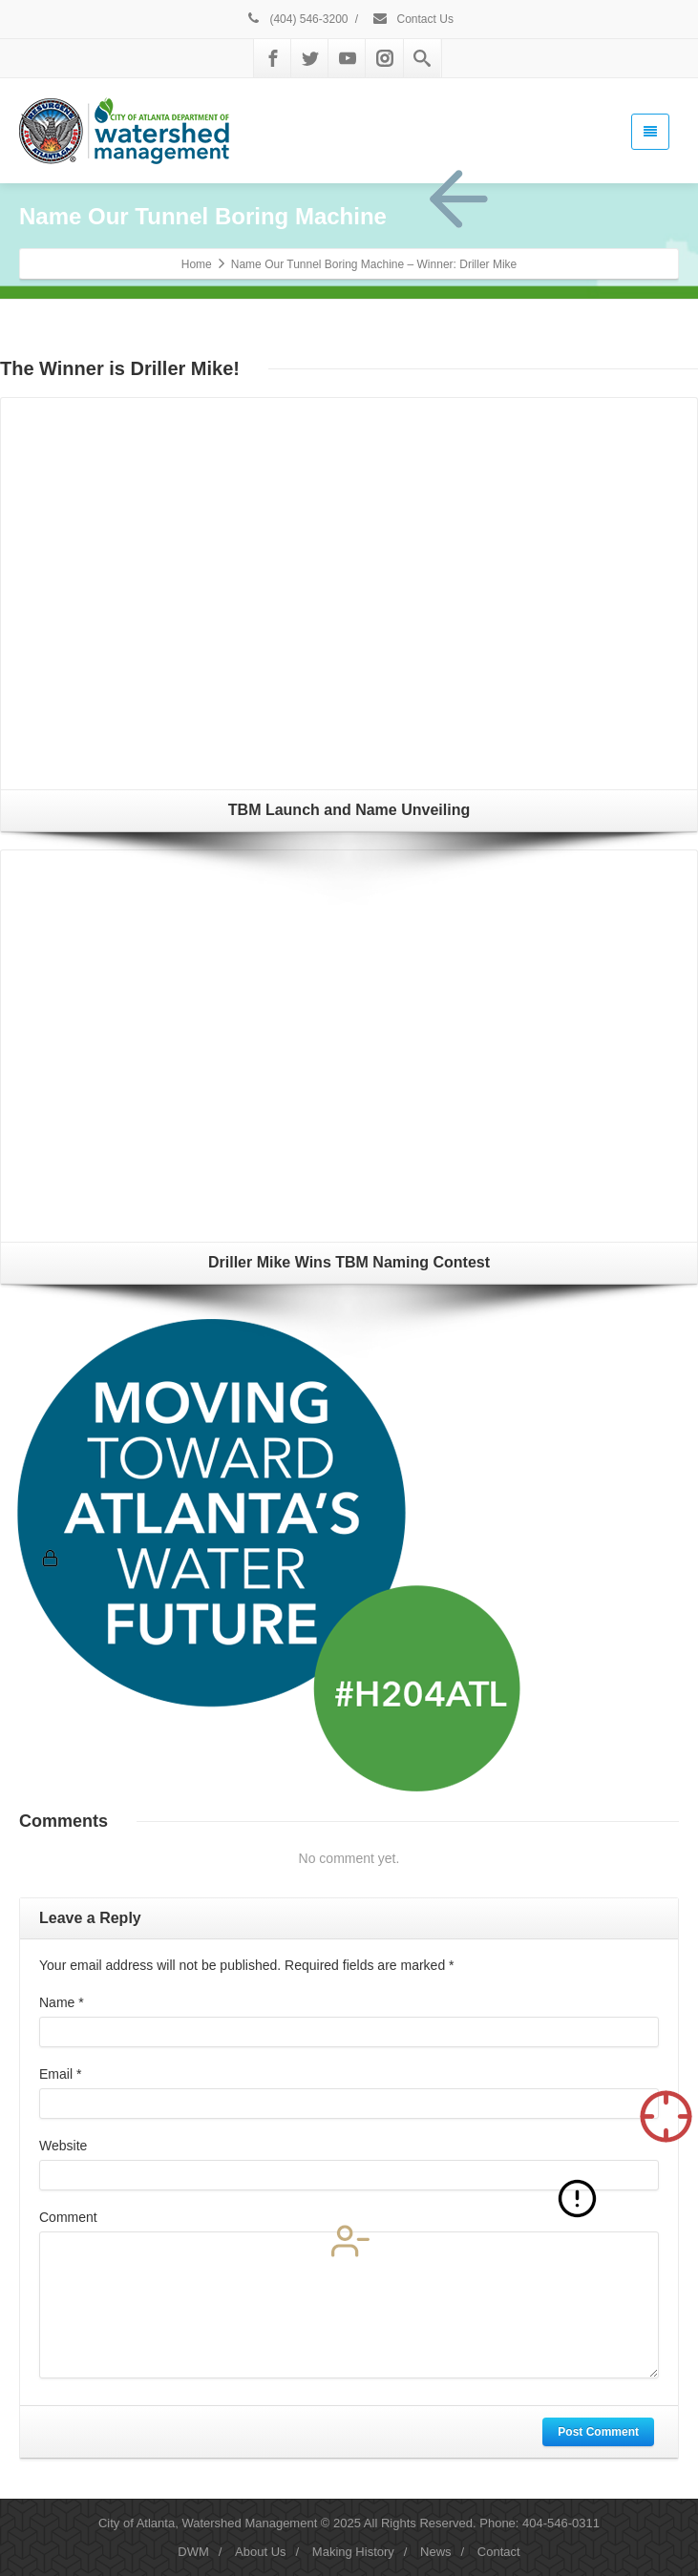 The width and height of the screenshot is (698, 2576). What do you see at coordinates (666, 2116) in the screenshot?
I see `center map on current location` at bounding box center [666, 2116].